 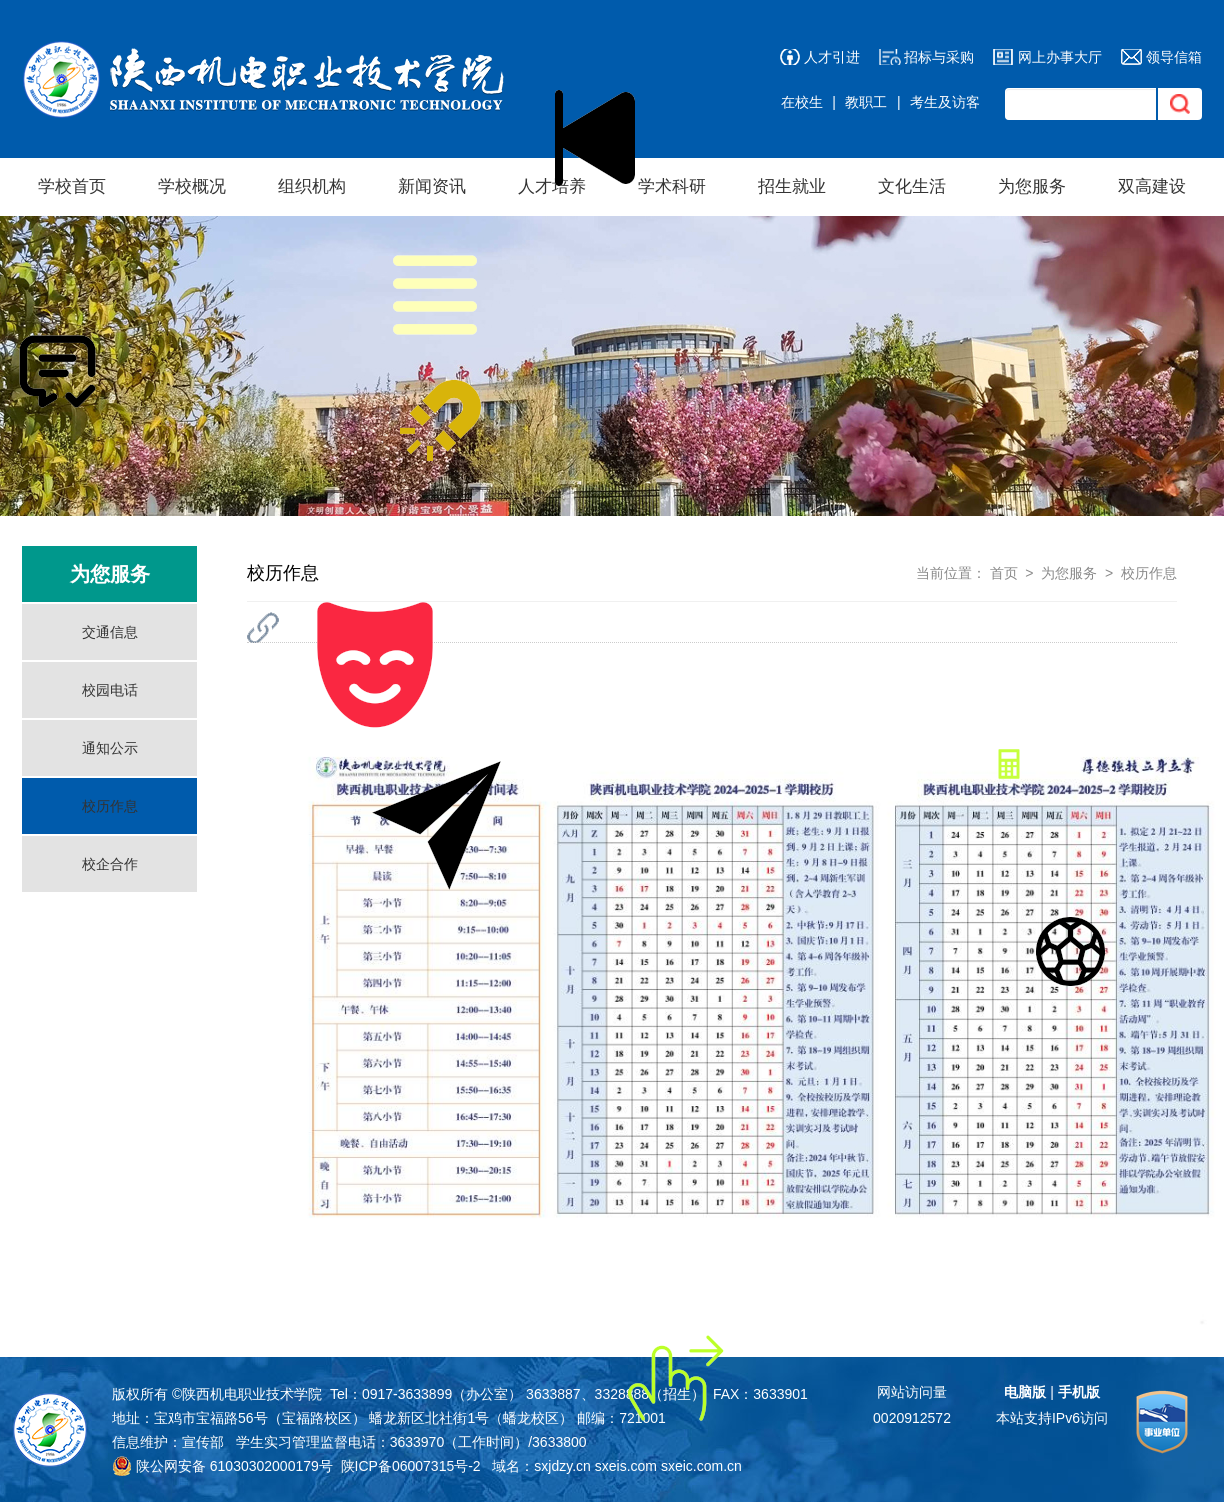 I want to click on open the calculator app, so click(x=1009, y=764).